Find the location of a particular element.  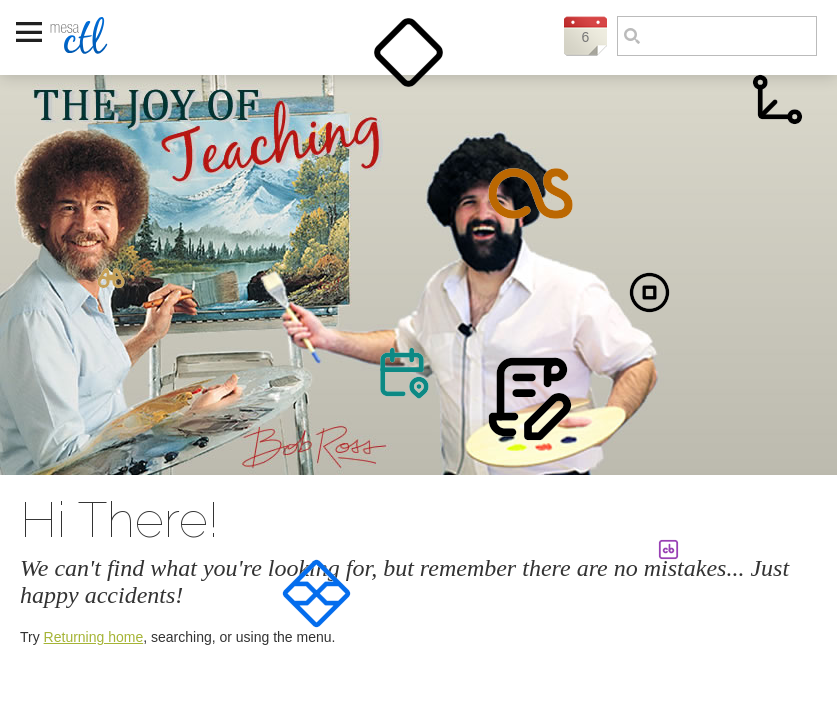

access Pix payment options is located at coordinates (316, 593).